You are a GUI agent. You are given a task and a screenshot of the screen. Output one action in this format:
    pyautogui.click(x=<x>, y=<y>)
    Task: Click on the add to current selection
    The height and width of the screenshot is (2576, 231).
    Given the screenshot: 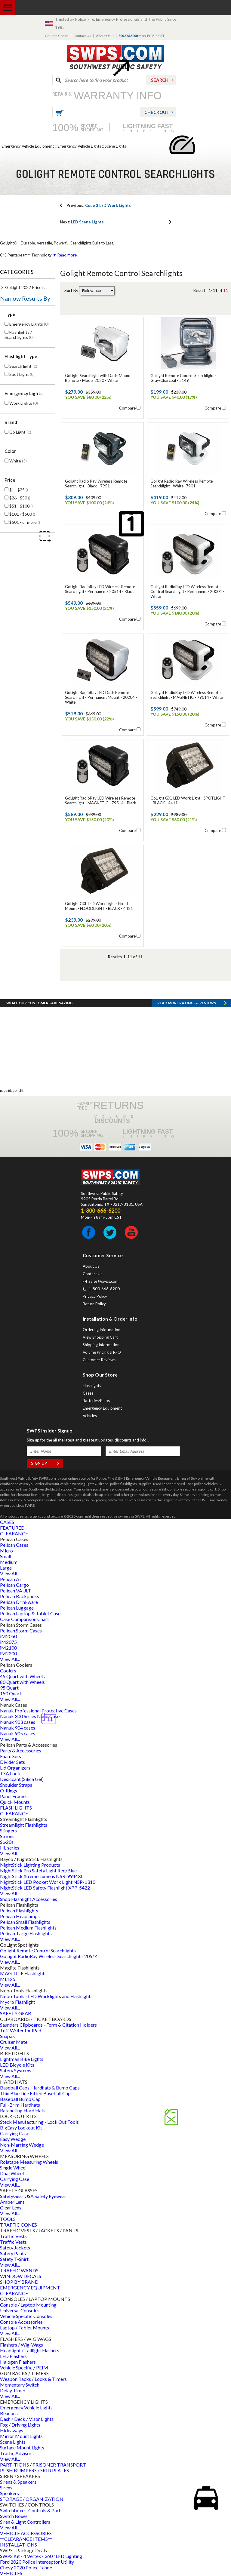 What is the action you would take?
    pyautogui.click(x=45, y=536)
    